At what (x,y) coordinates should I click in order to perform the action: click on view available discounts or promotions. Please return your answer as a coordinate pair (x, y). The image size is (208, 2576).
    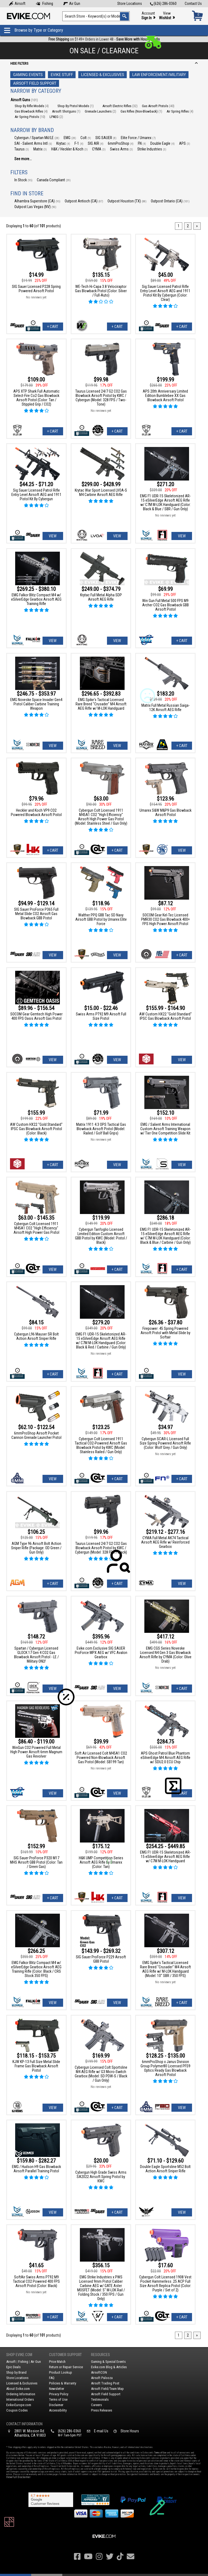
    Looking at the image, I should click on (66, 1697).